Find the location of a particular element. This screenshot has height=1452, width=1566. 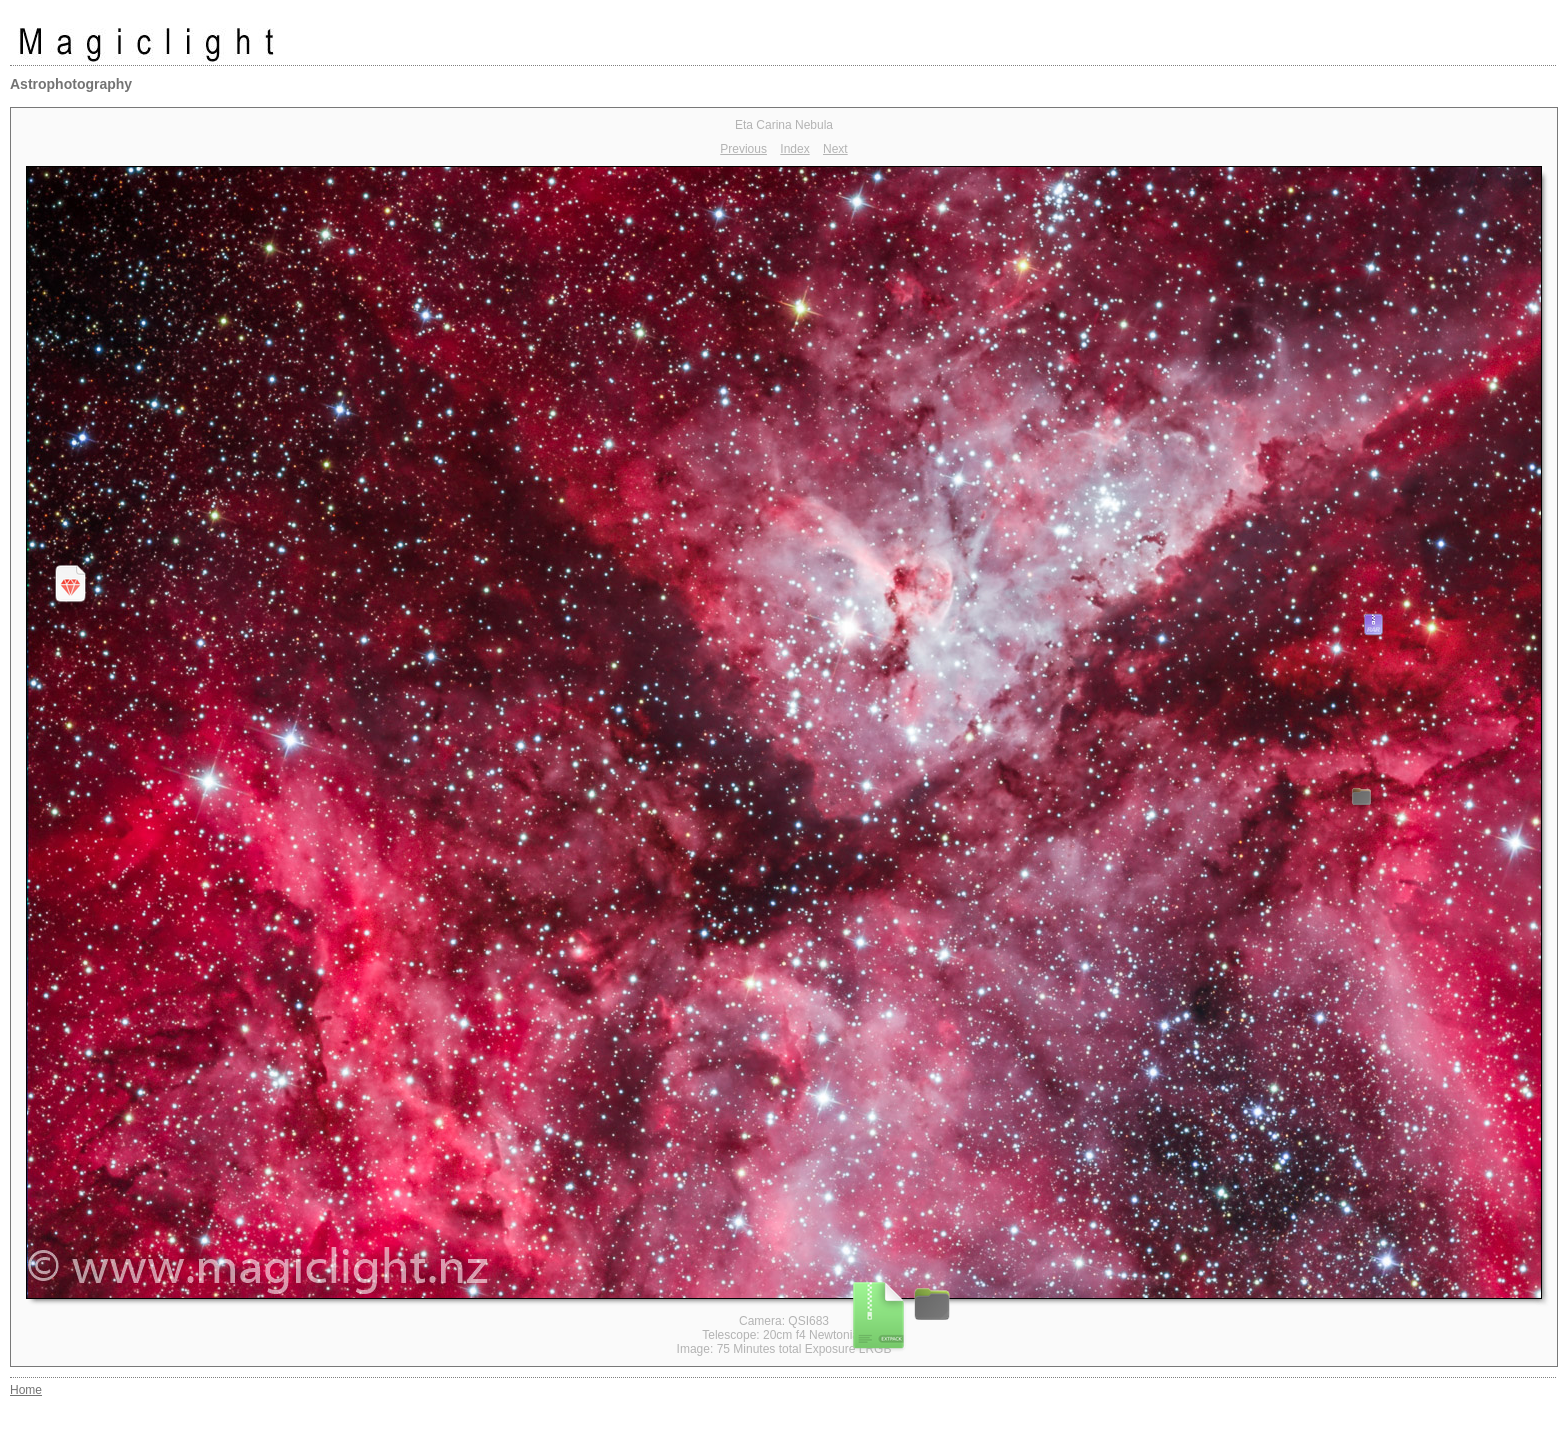

open a folder to view its contents is located at coordinates (1361, 796).